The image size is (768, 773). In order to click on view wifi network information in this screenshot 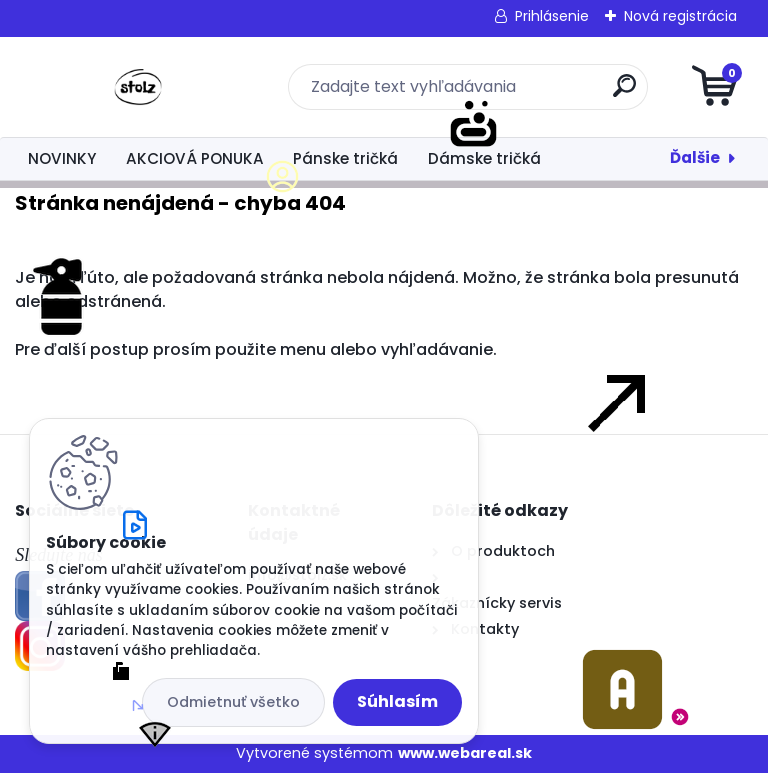, I will do `click(155, 734)`.